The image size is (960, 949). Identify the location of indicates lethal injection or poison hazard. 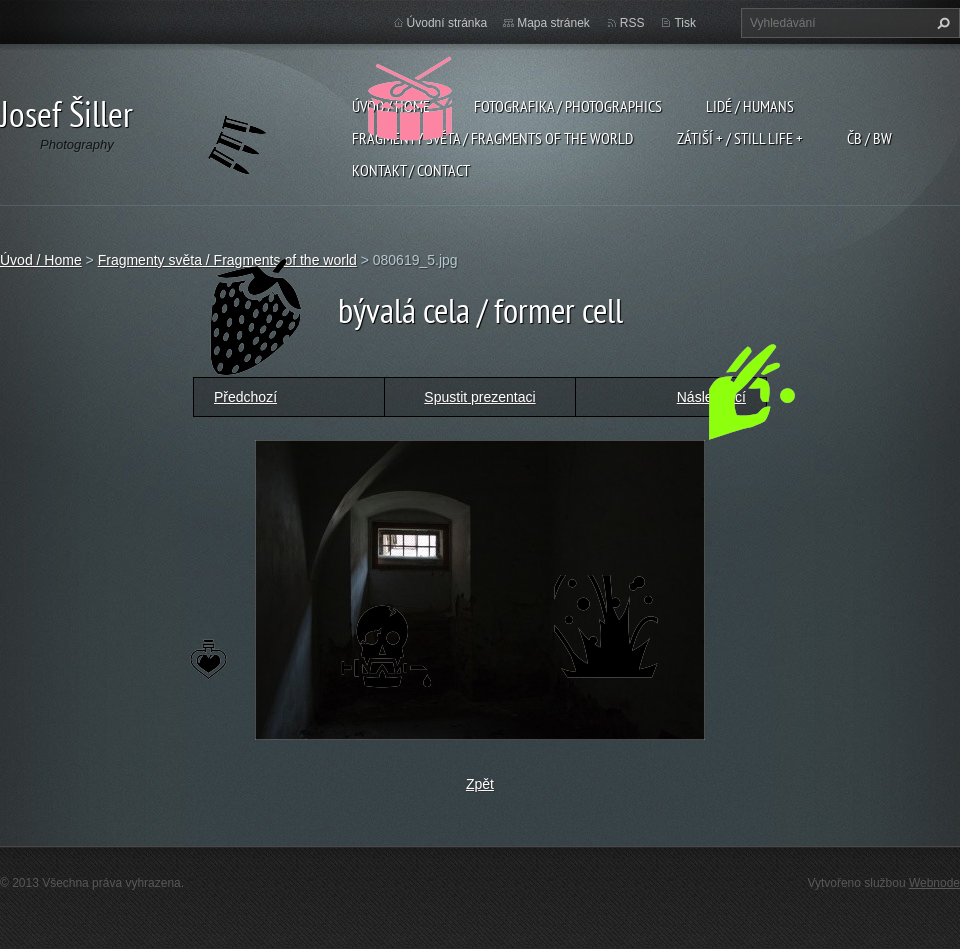
(384, 646).